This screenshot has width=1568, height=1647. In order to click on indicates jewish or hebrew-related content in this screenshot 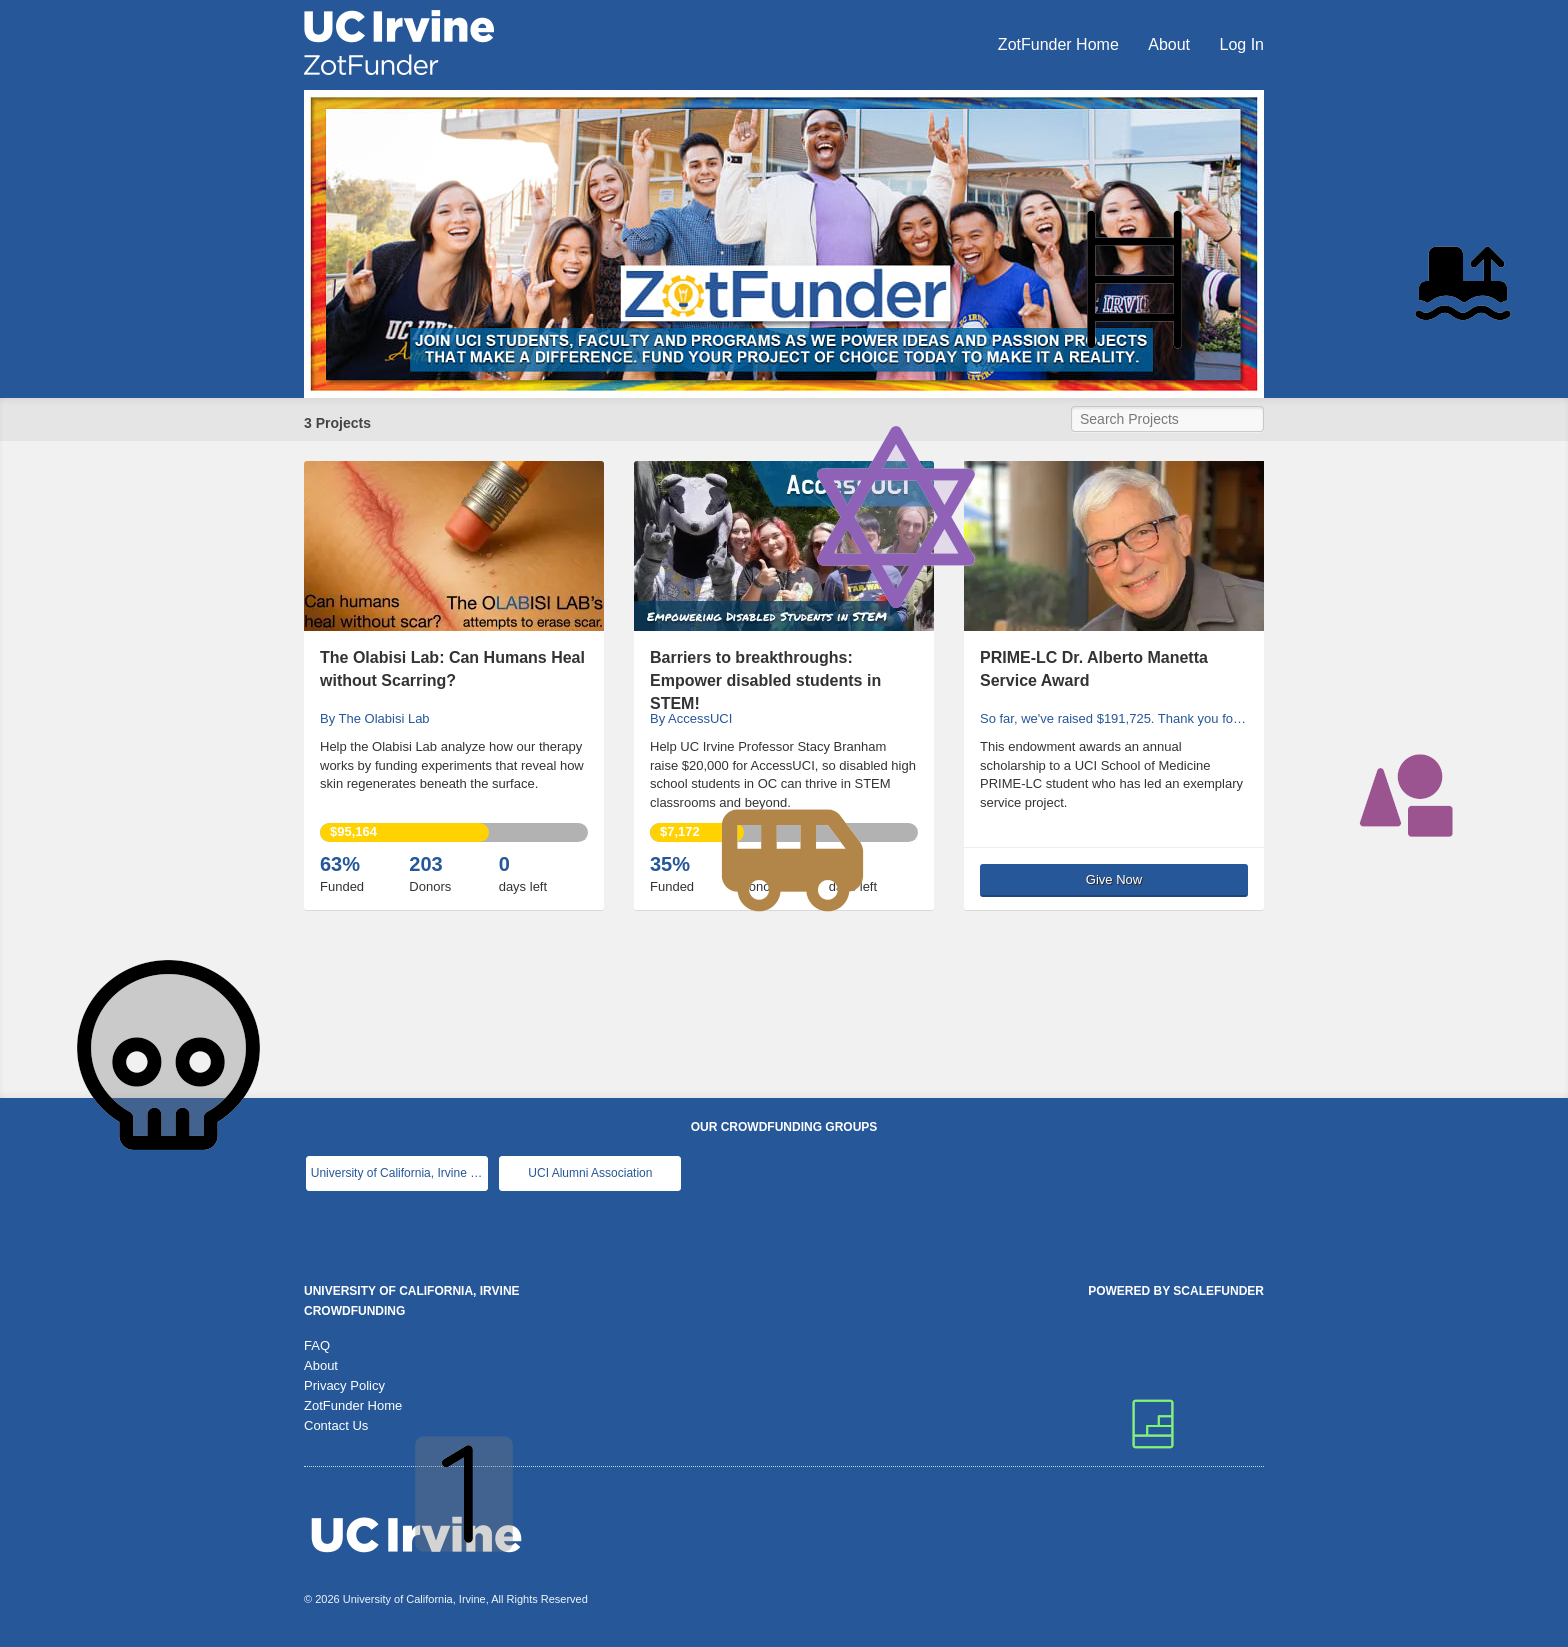, I will do `click(896, 517)`.